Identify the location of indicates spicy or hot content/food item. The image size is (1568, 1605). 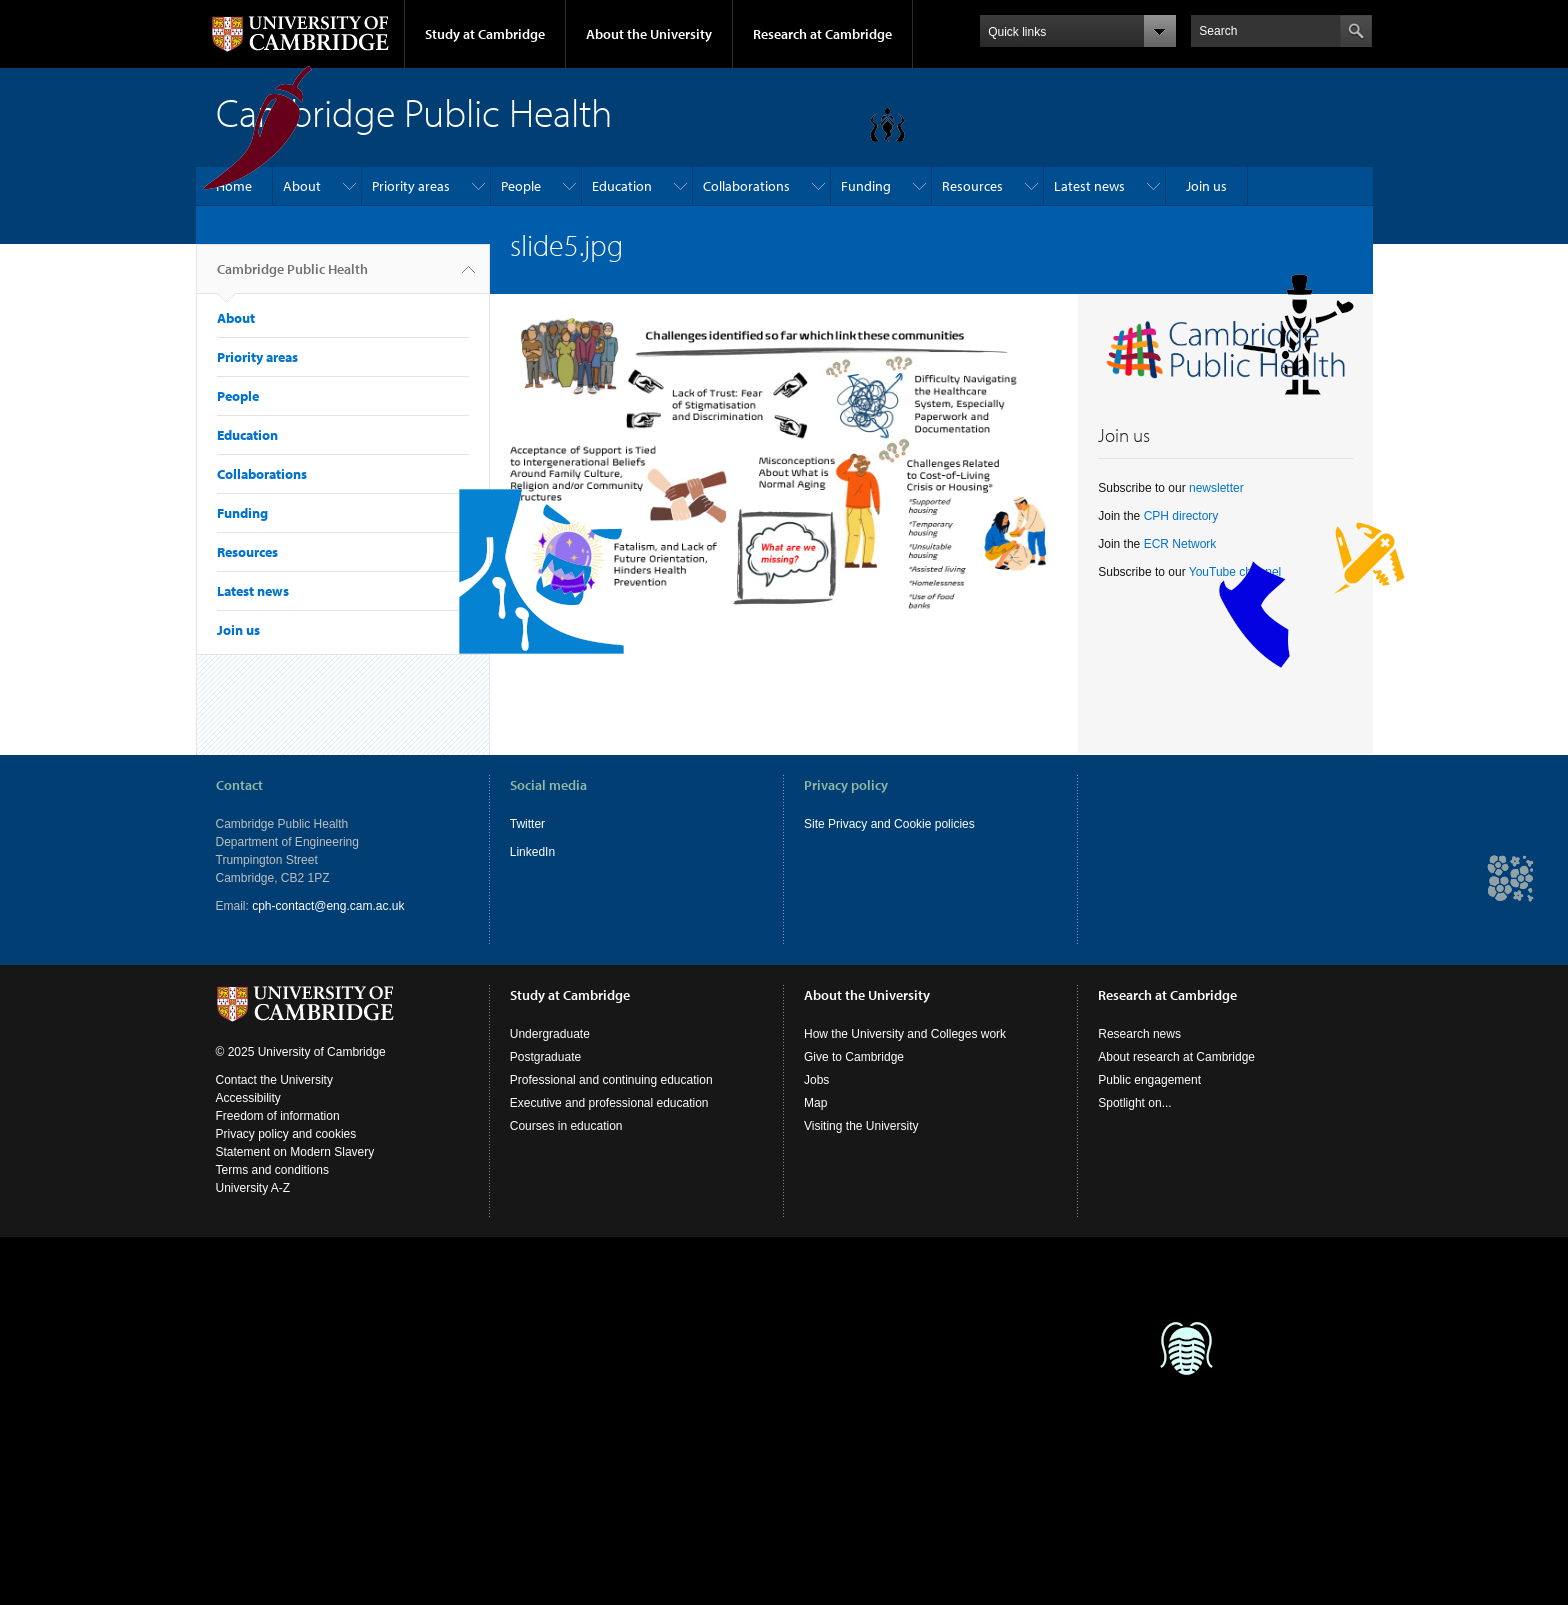
(257, 127).